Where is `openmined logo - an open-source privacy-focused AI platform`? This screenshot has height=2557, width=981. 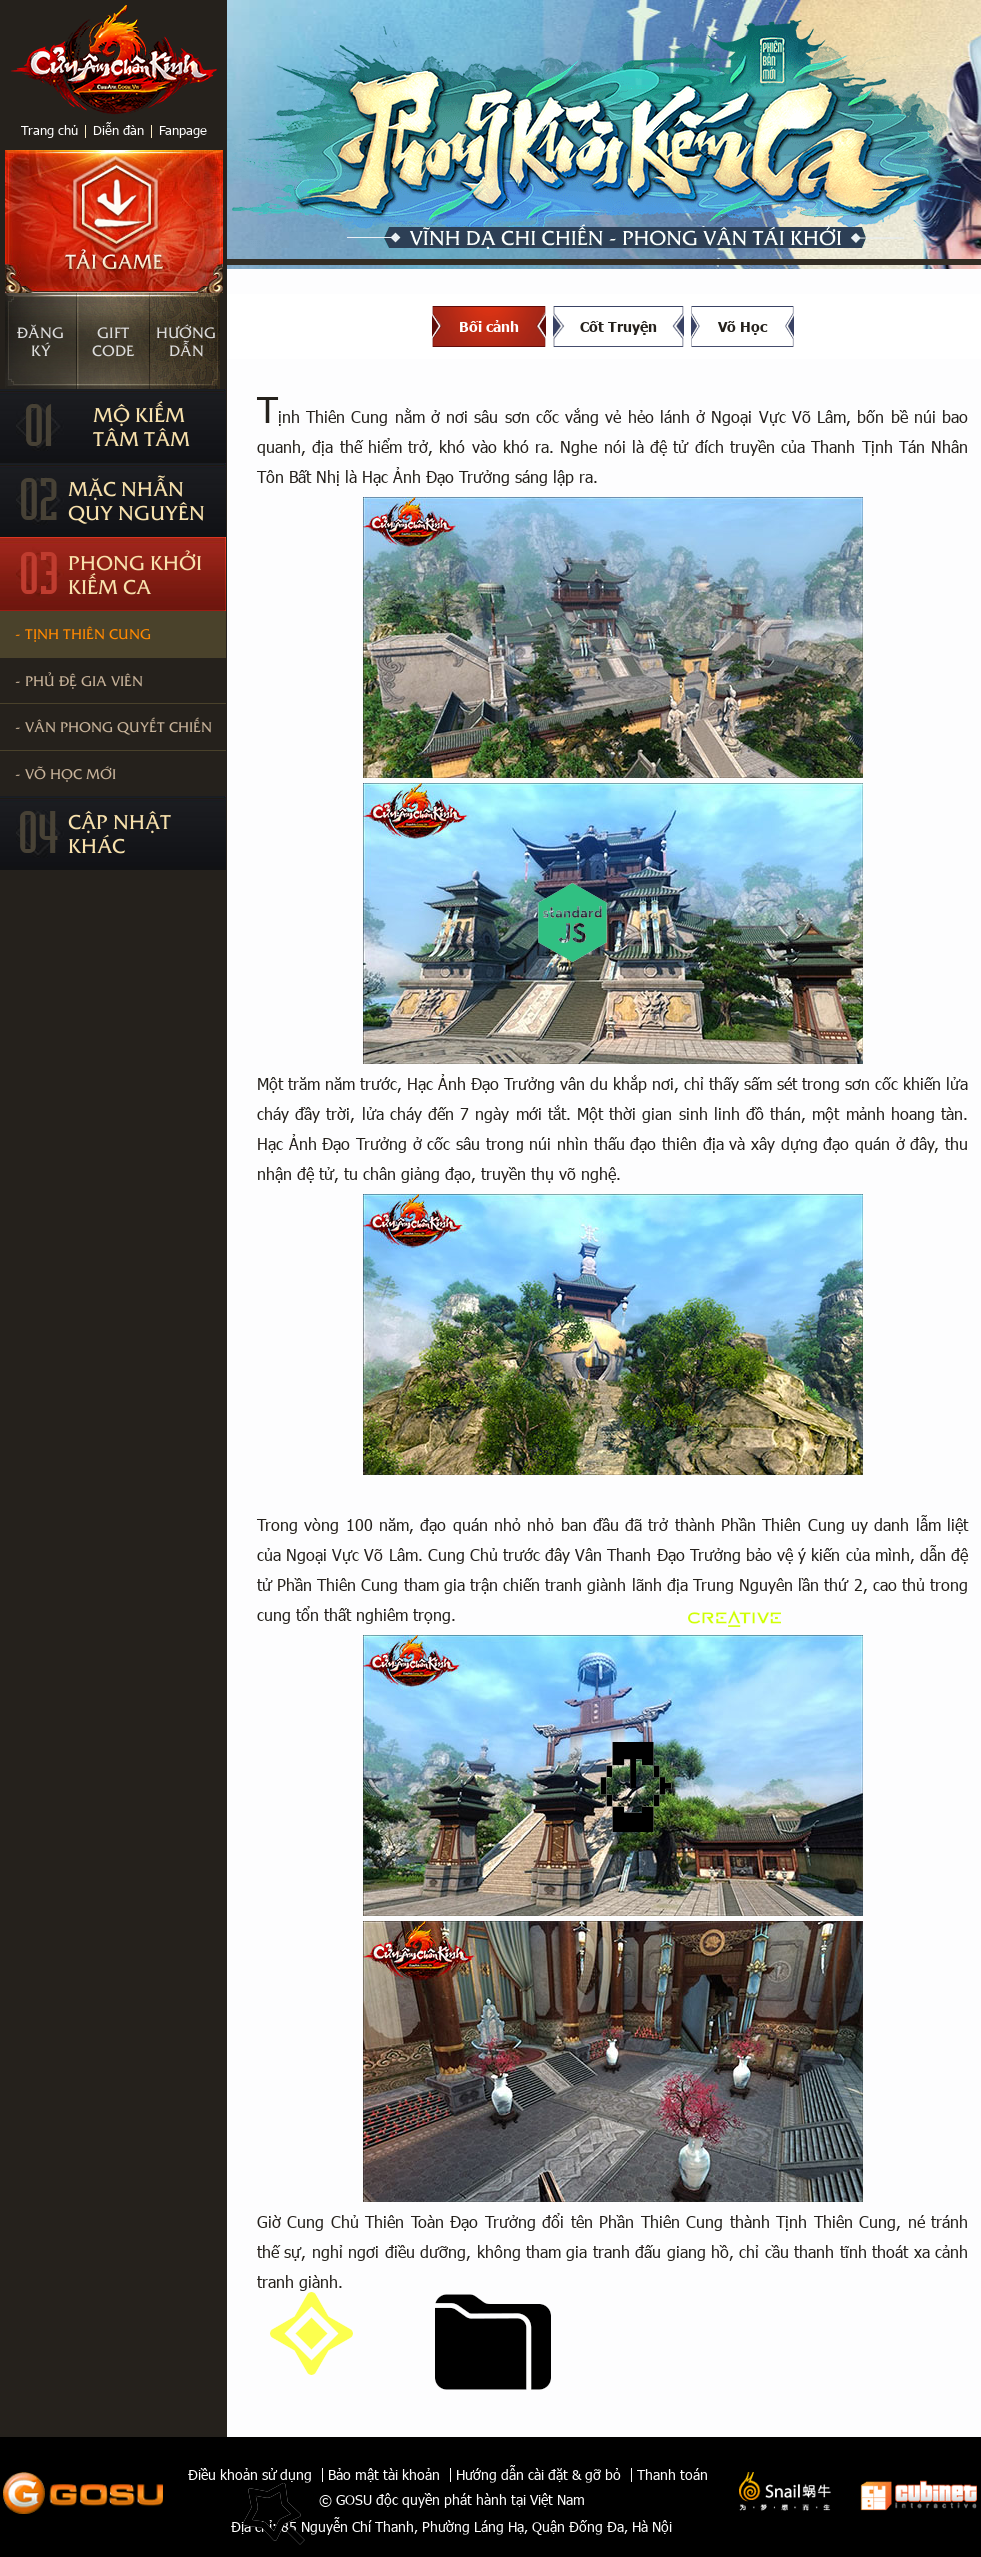
openmined logo - an open-source privacy-focused AI platform is located at coordinates (311, 2333).